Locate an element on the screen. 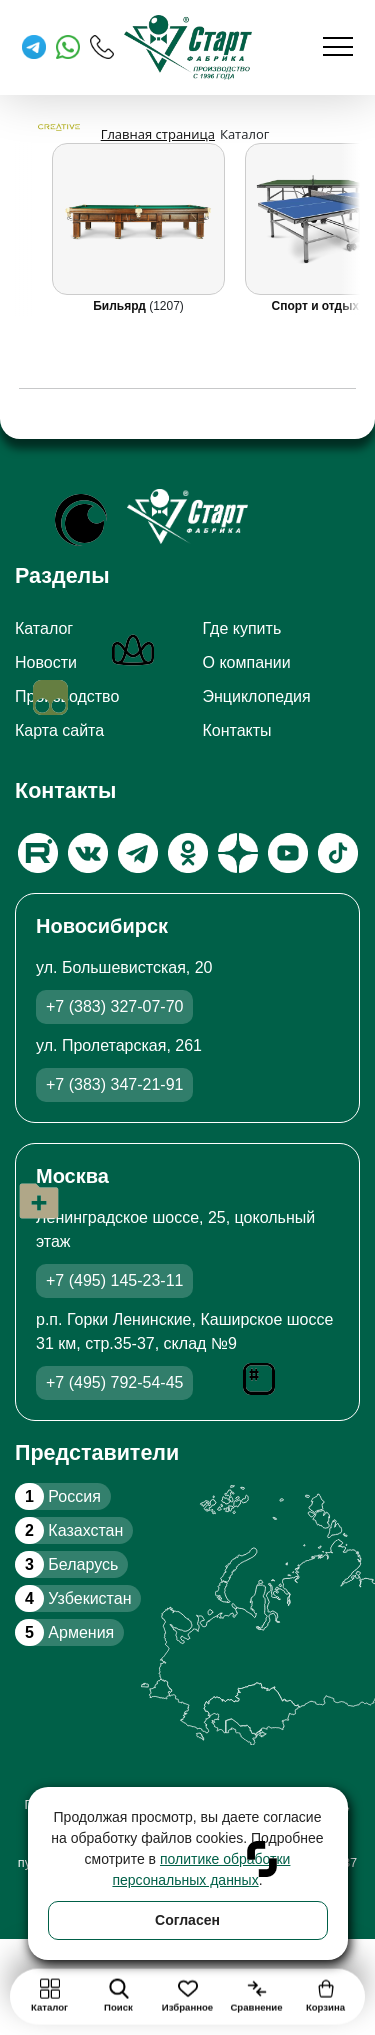  create a new folder is located at coordinates (39, 1201).